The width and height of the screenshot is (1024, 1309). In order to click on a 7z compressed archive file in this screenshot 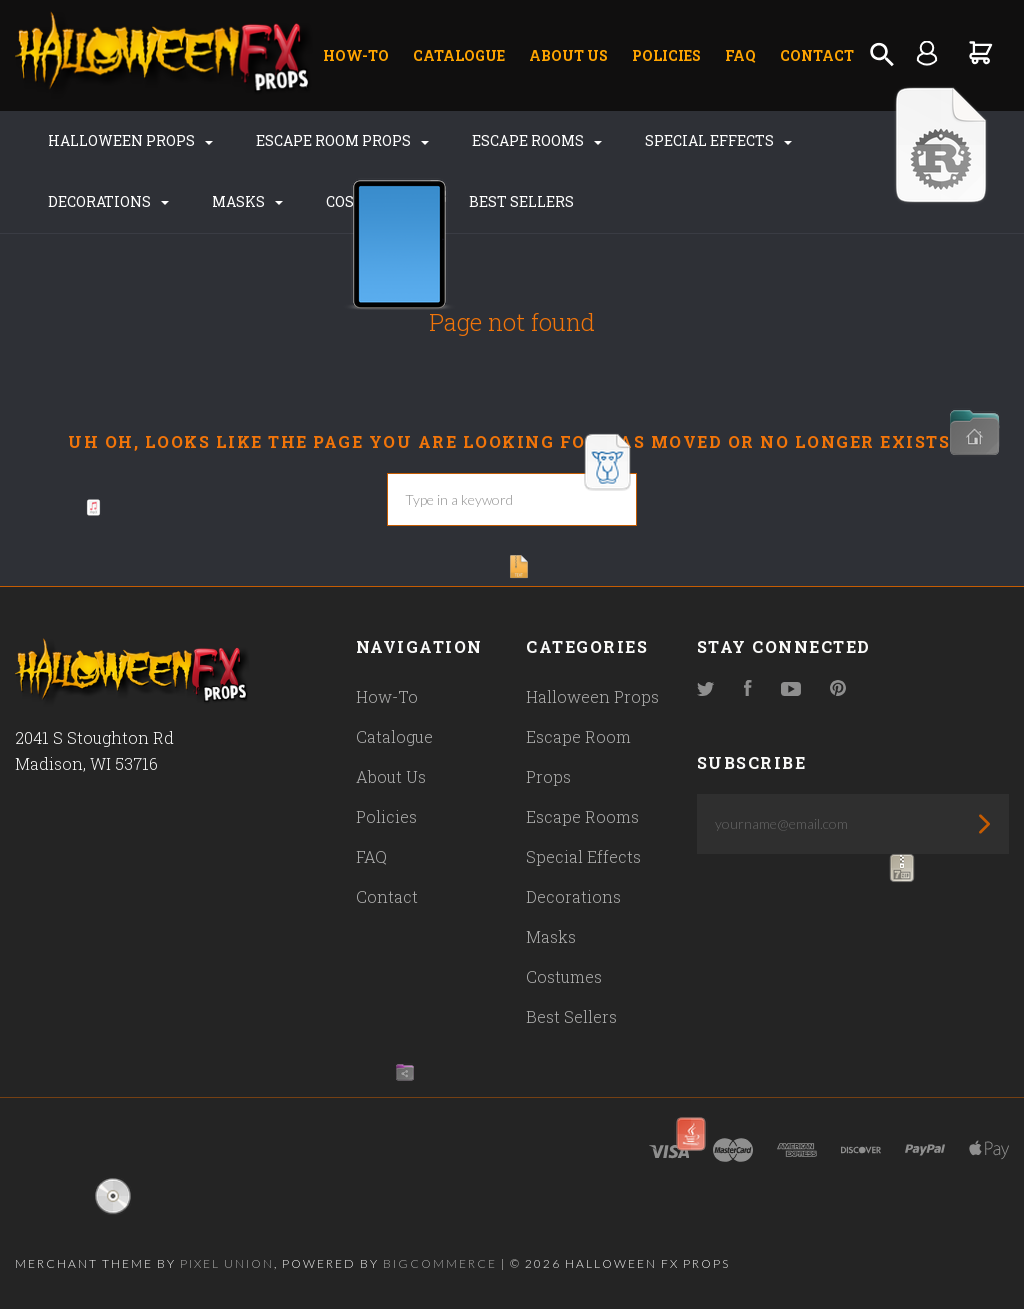, I will do `click(902, 868)`.